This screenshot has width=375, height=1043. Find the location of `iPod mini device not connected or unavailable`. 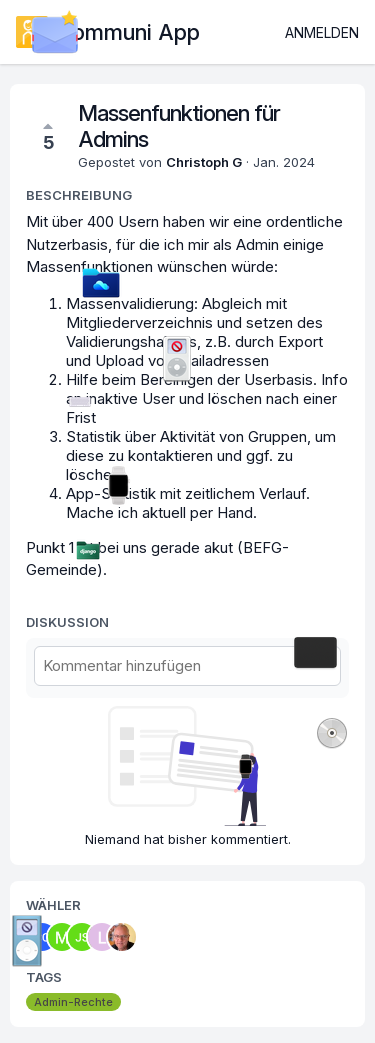

iPod mini device not connected or unavailable is located at coordinates (27, 941).